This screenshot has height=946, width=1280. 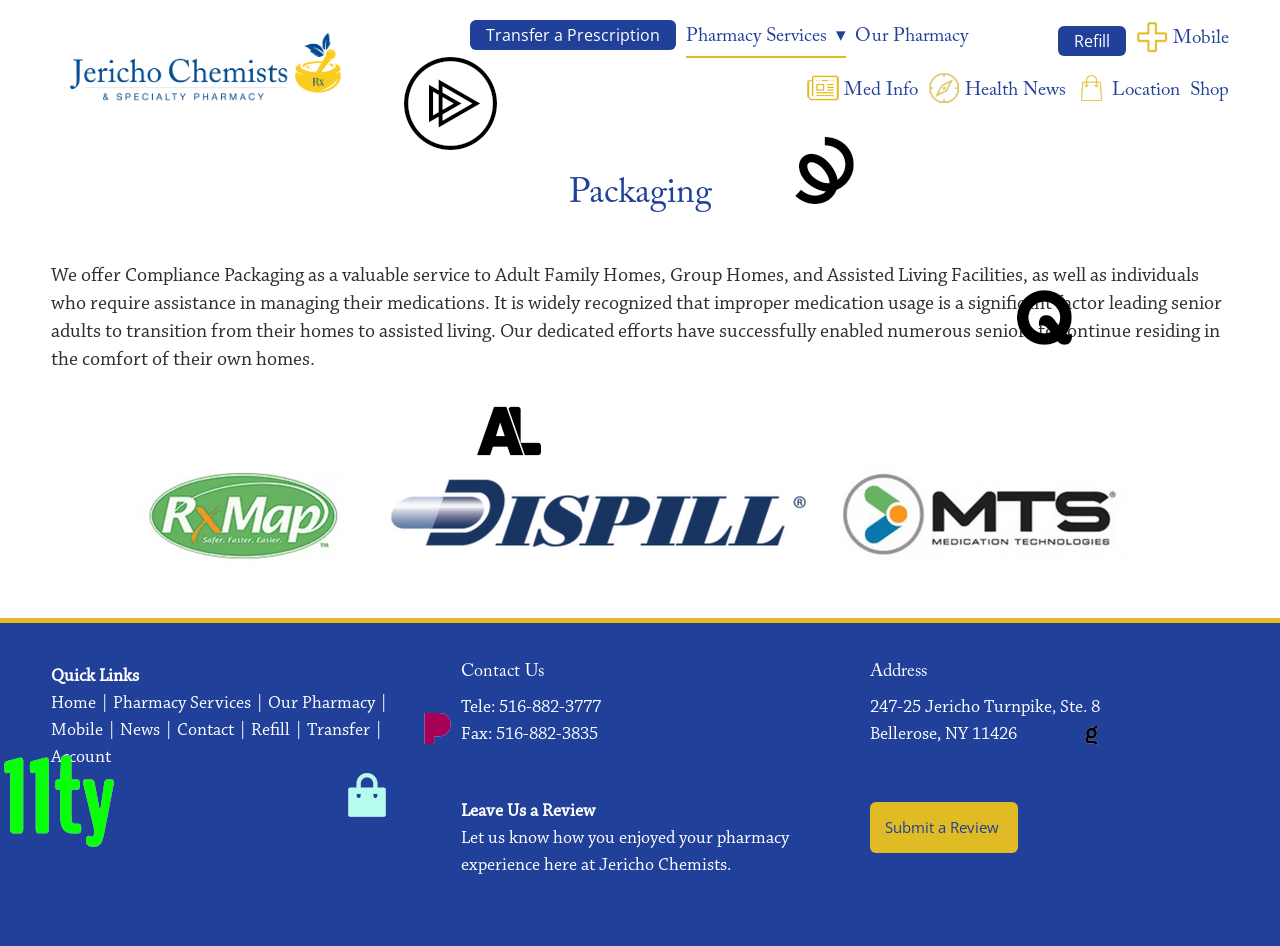 What do you see at coordinates (450, 103) in the screenshot?
I see `open Pluralsight learning platform` at bounding box center [450, 103].